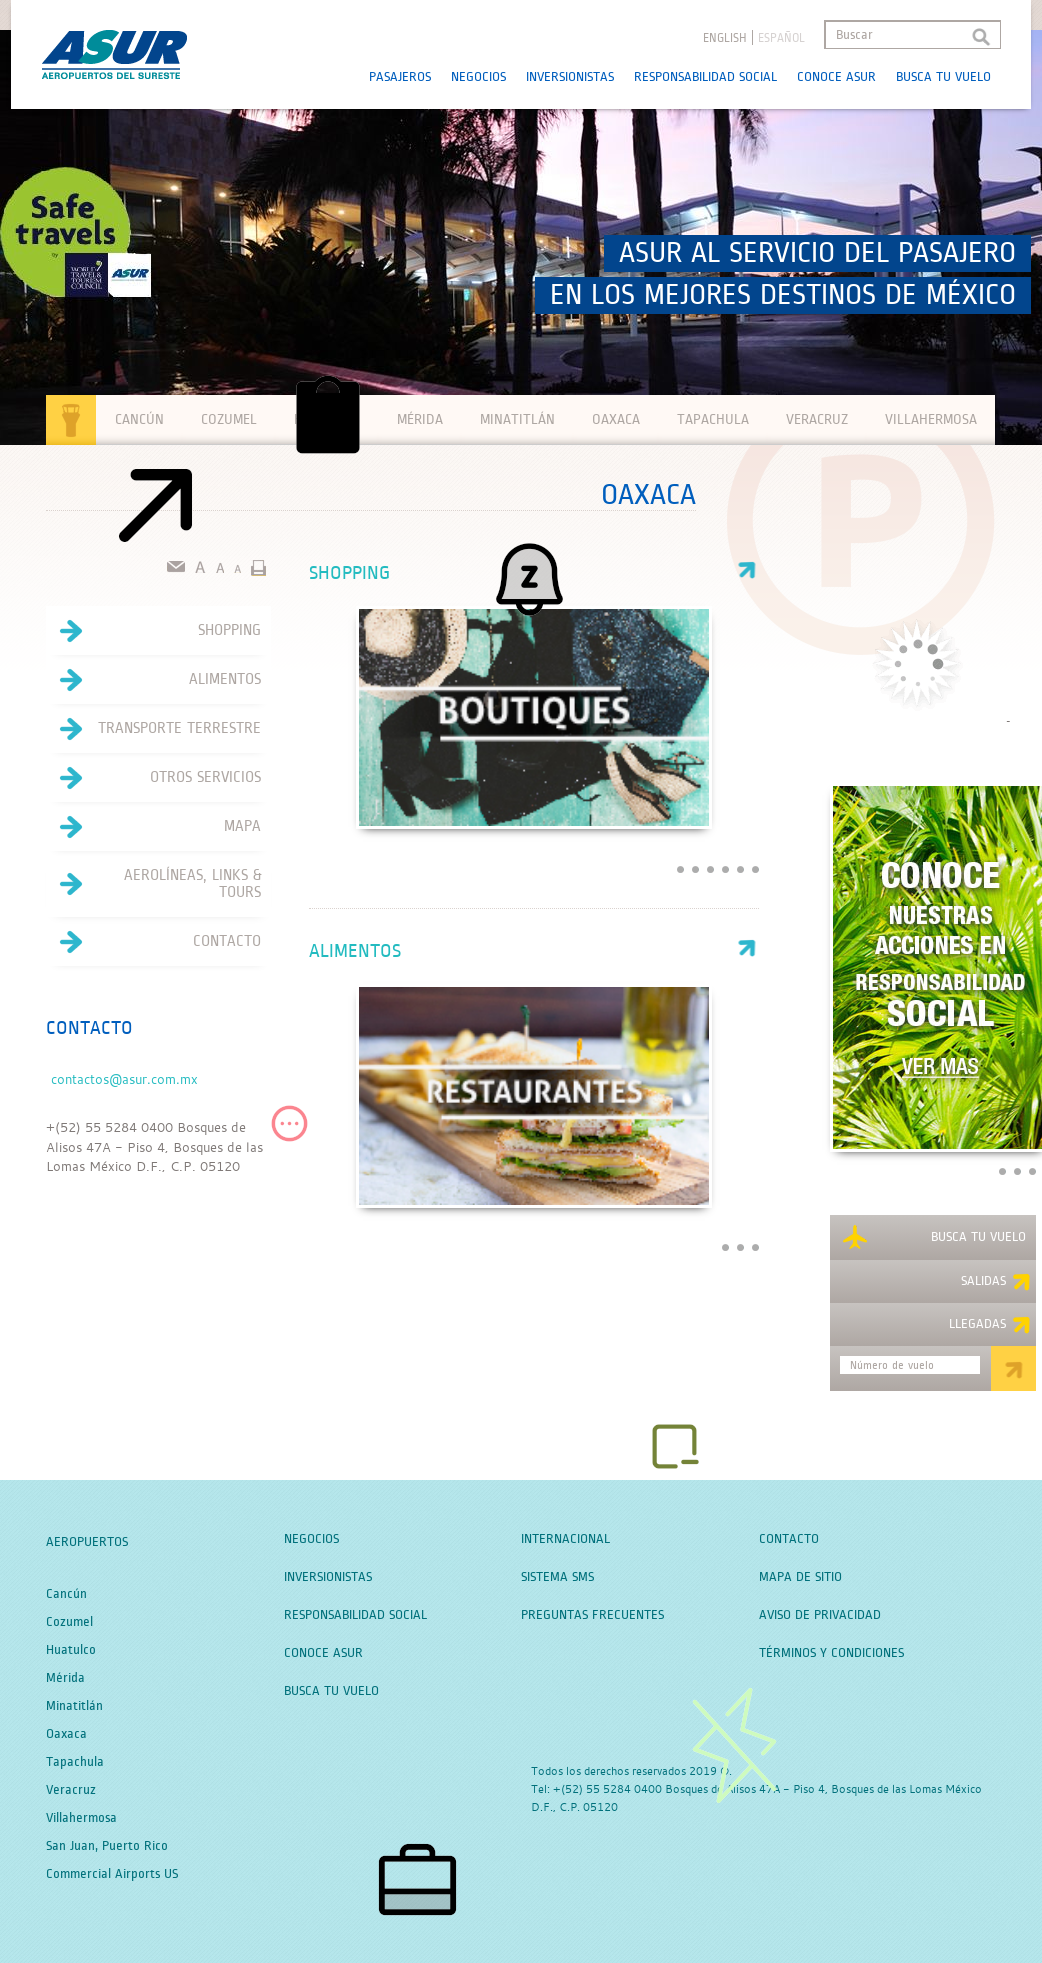 The width and height of the screenshot is (1042, 1963). Describe the element at coordinates (529, 579) in the screenshot. I see `mute notifications while sleeping` at that location.